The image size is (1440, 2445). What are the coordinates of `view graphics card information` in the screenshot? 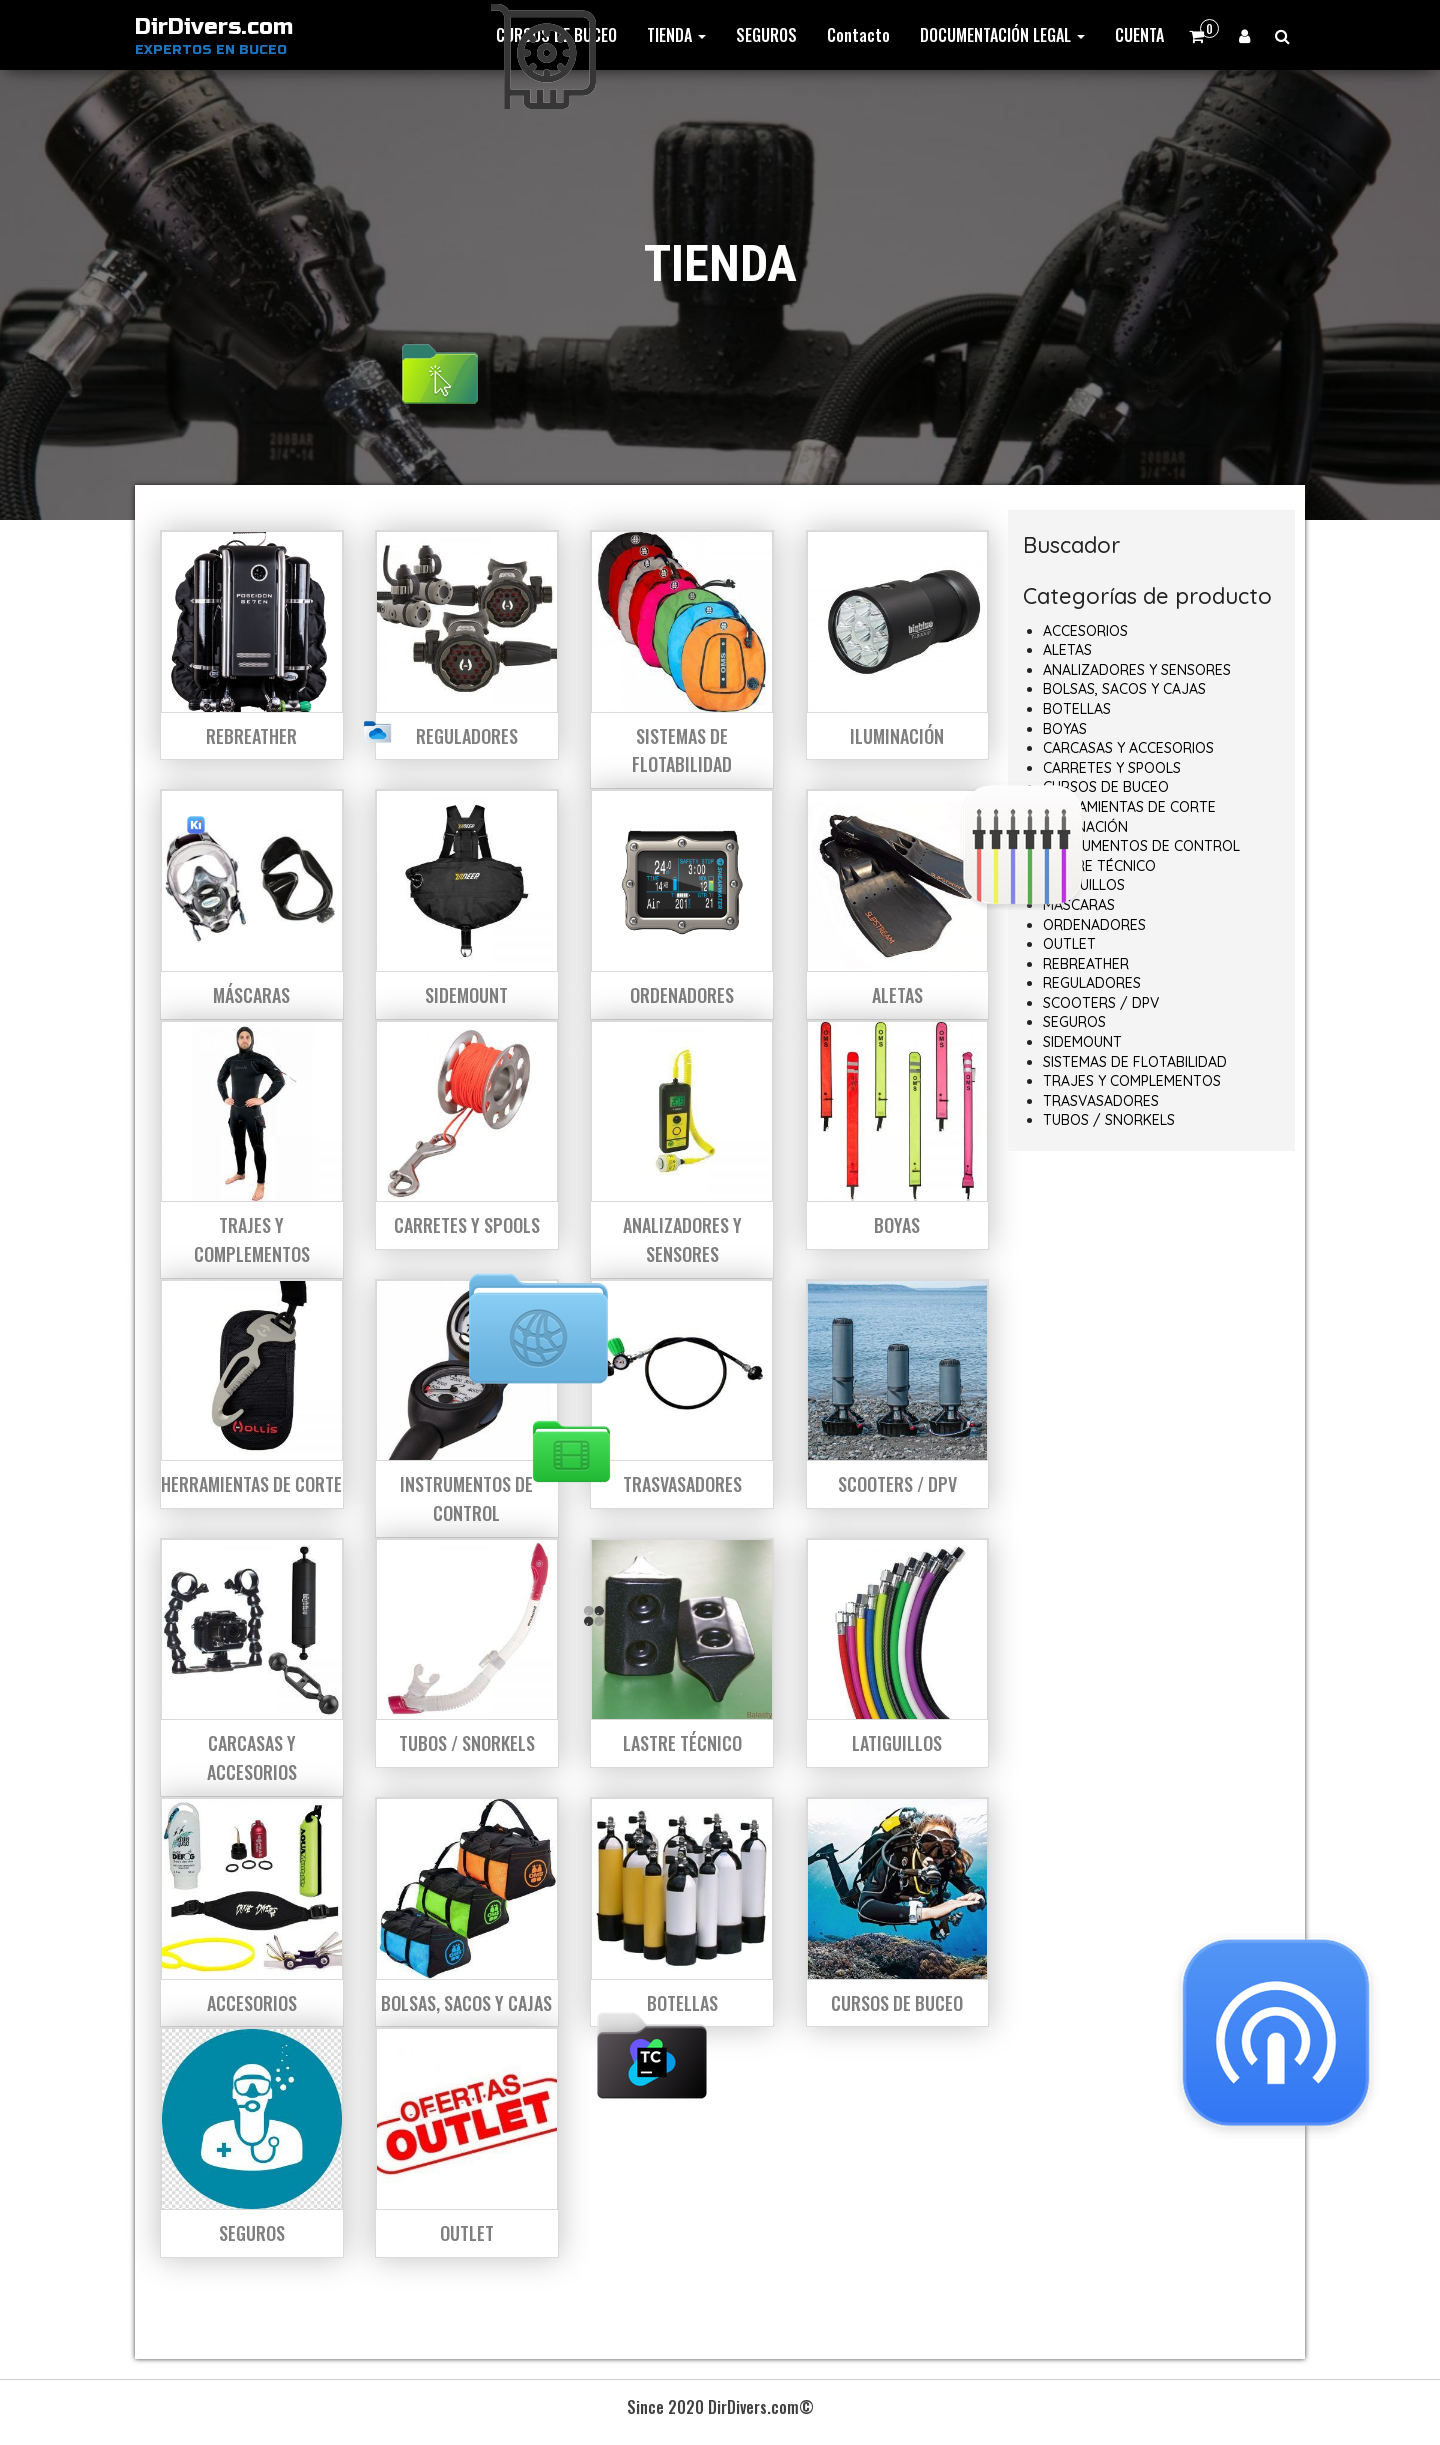 It's located at (543, 56).